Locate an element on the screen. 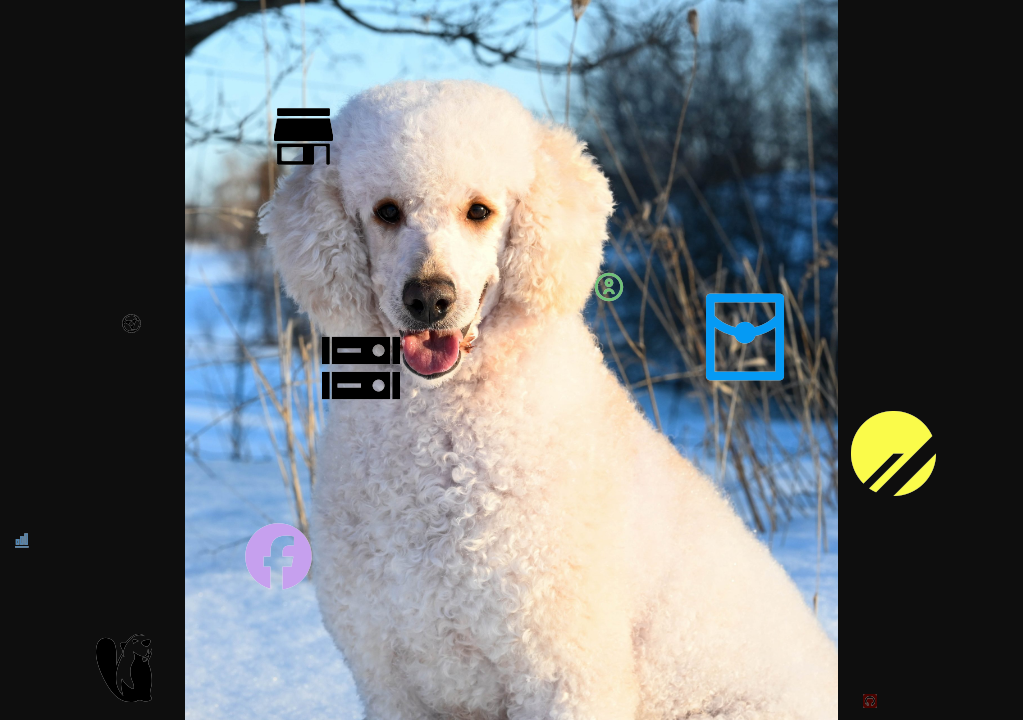  open the home assistant community store is located at coordinates (303, 136).